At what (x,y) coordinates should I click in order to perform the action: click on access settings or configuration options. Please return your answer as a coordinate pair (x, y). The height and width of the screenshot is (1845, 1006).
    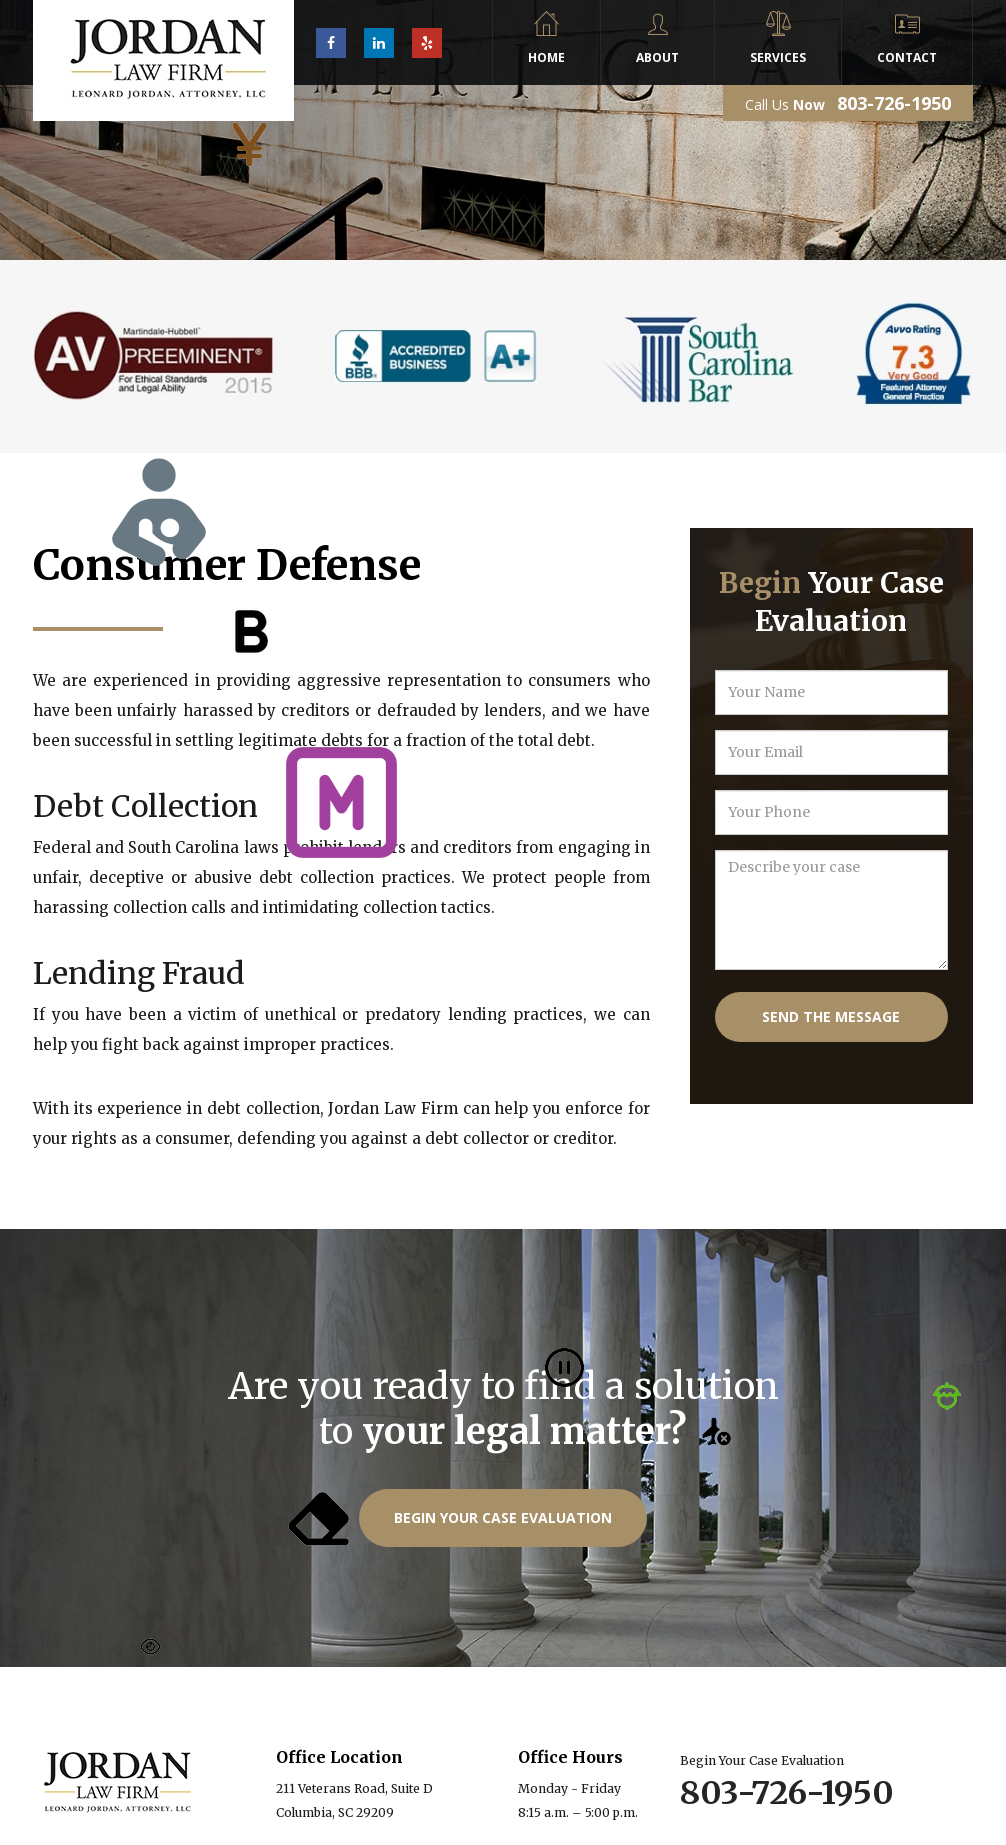
    Looking at the image, I should click on (947, 1396).